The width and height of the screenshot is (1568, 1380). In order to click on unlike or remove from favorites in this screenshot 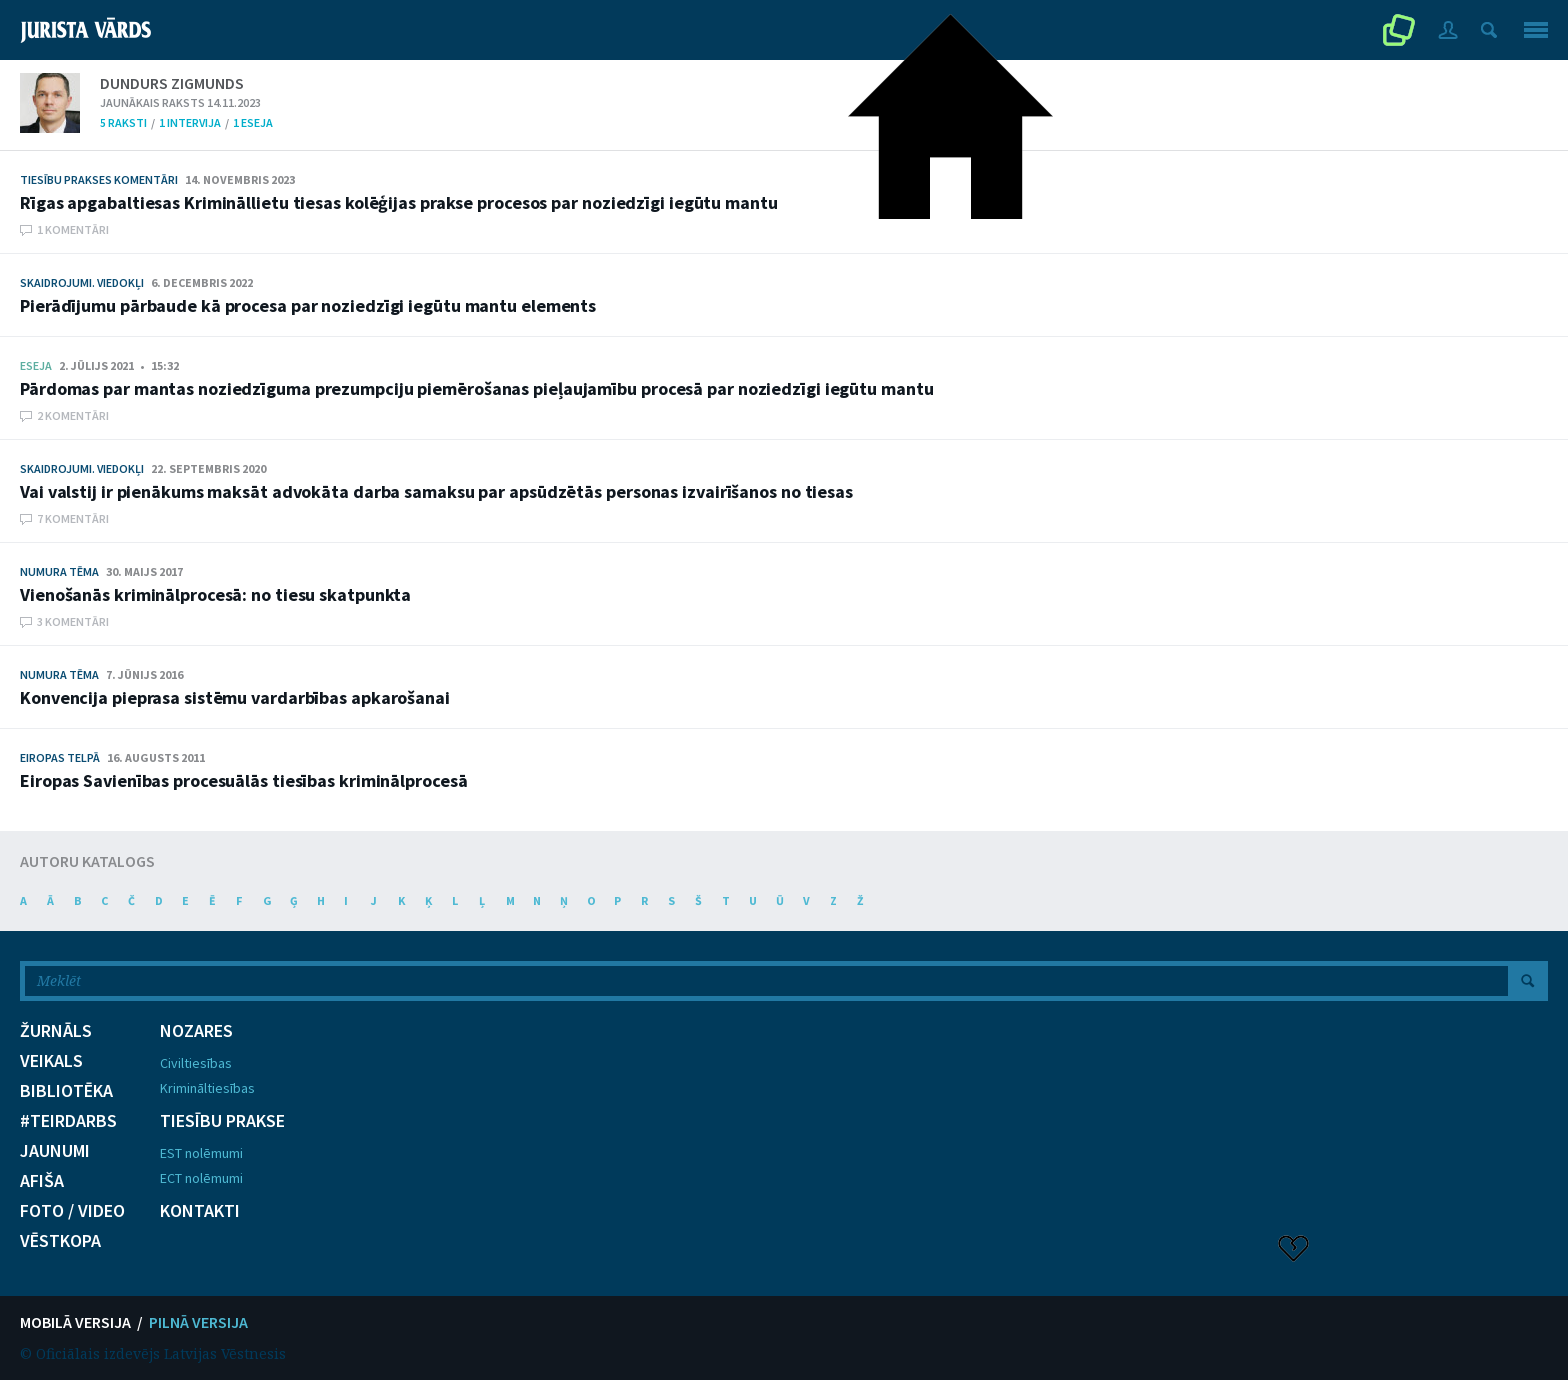, I will do `click(1293, 1247)`.